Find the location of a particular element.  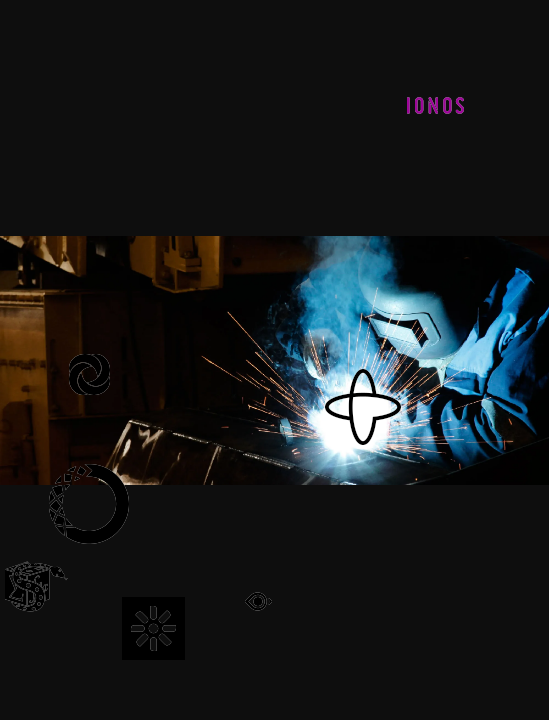

ionos web hosting and cloud services logo is located at coordinates (435, 105).